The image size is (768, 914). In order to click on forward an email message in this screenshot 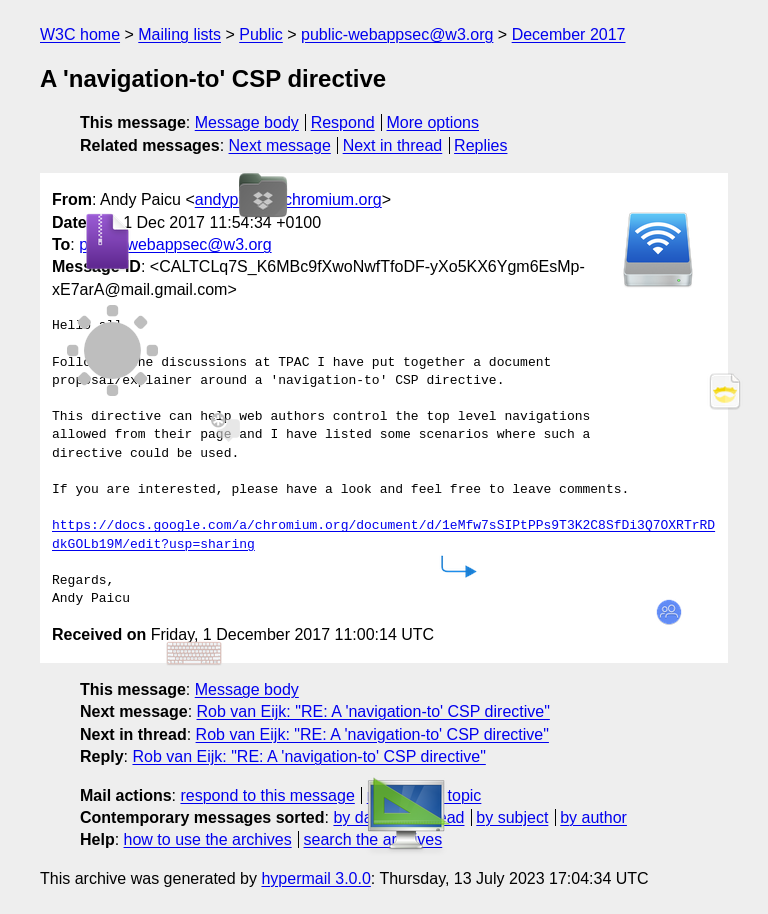, I will do `click(459, 566)`.